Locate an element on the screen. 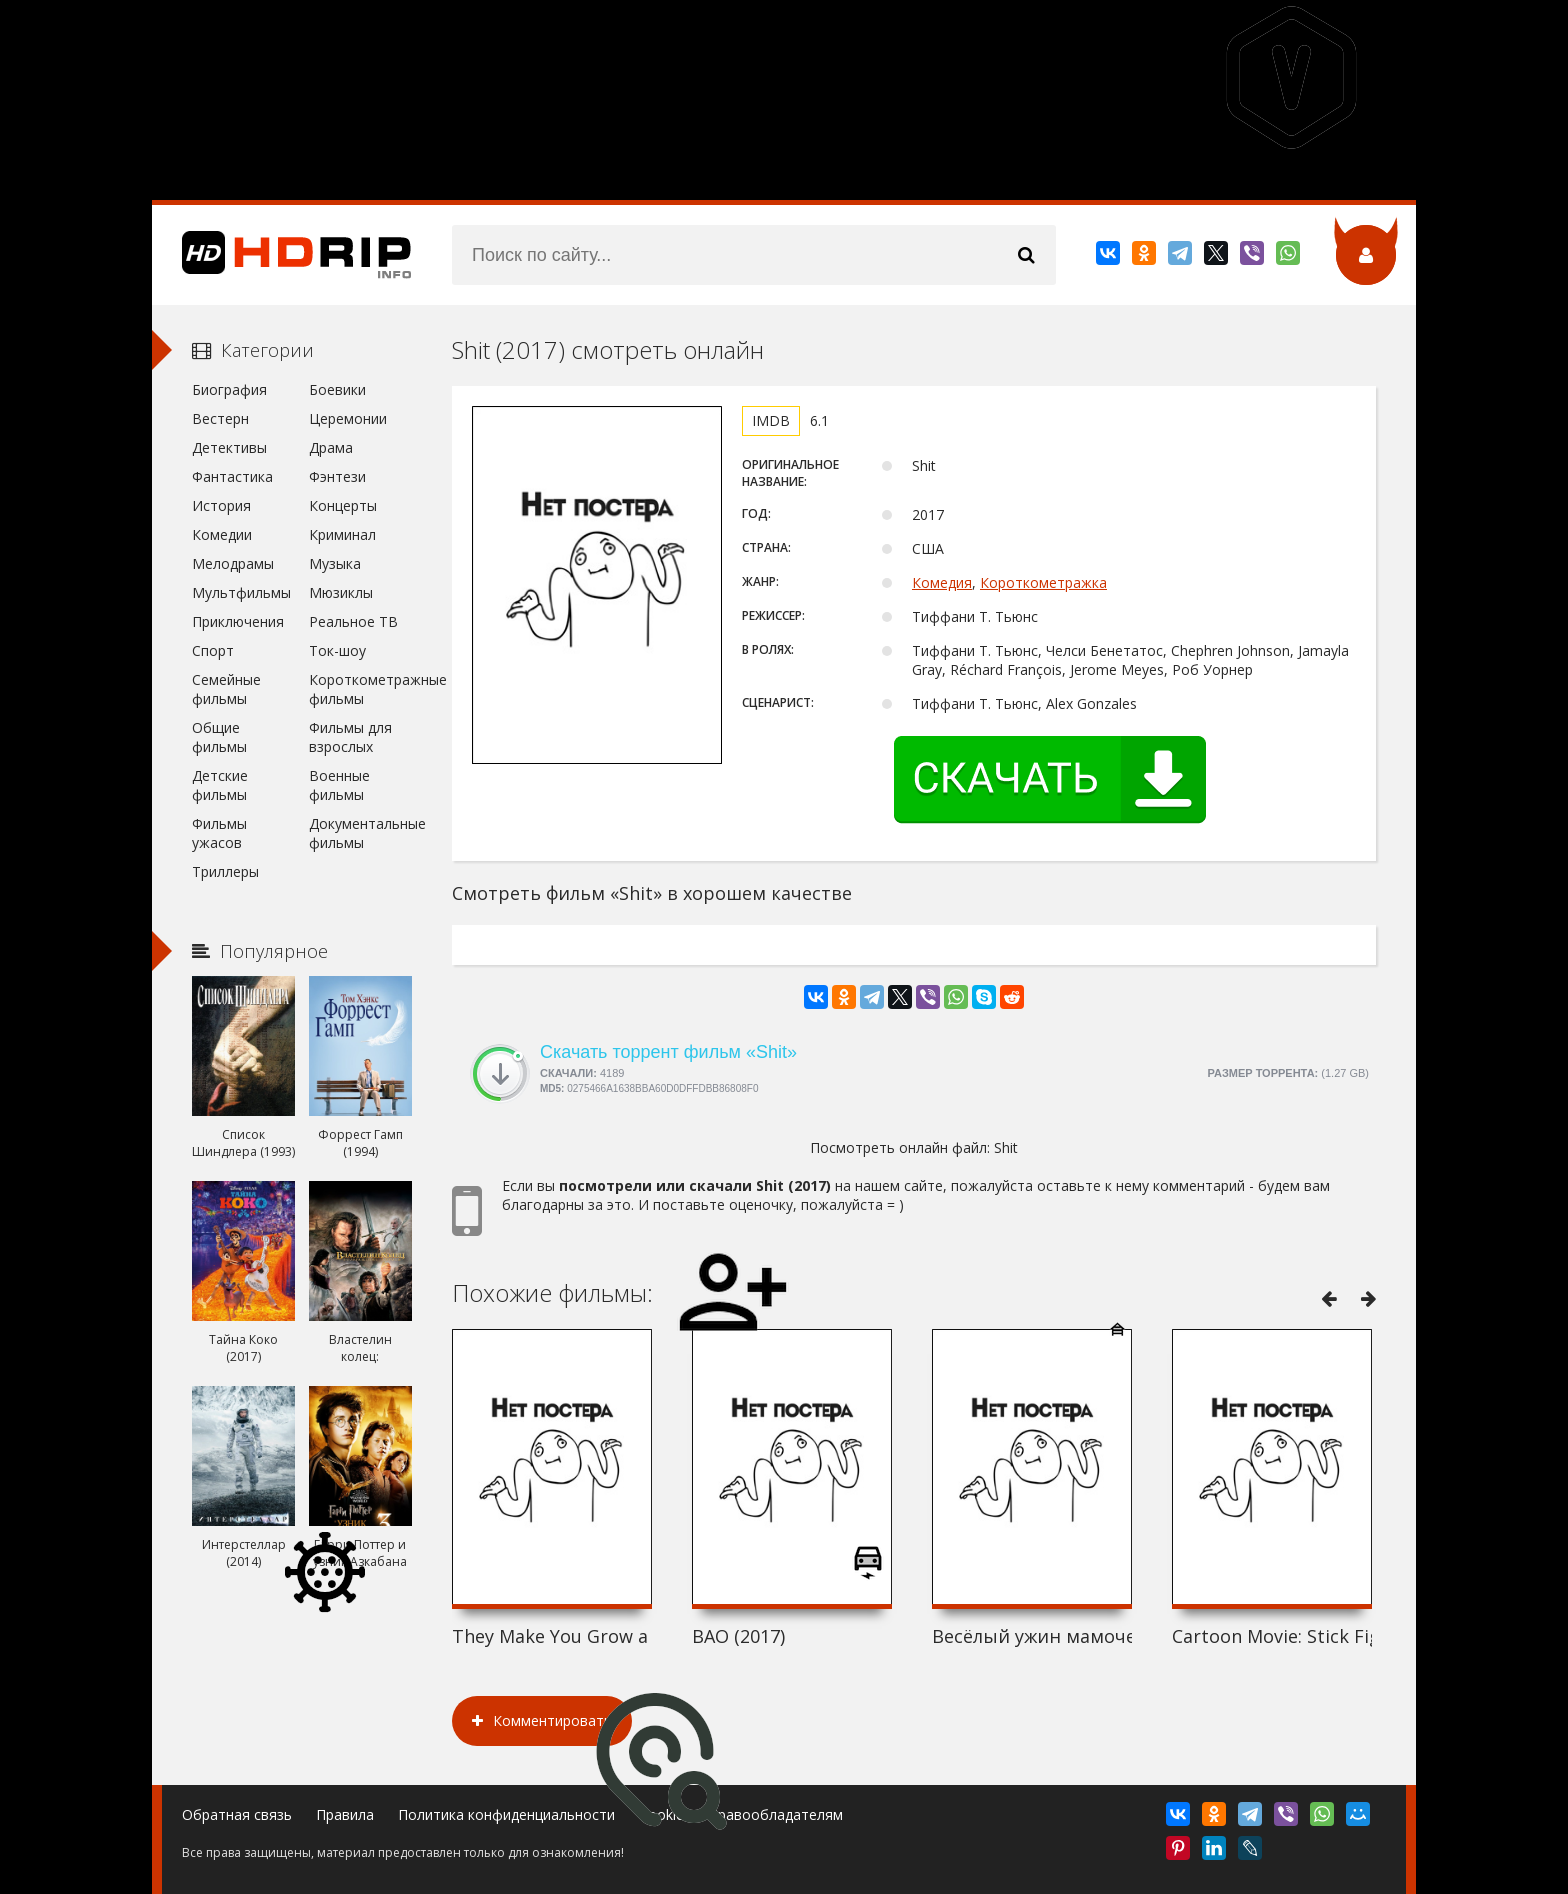 This screenshot has width=1568, height=1894. search for a location on the map is located at coordinates (655, 1758).